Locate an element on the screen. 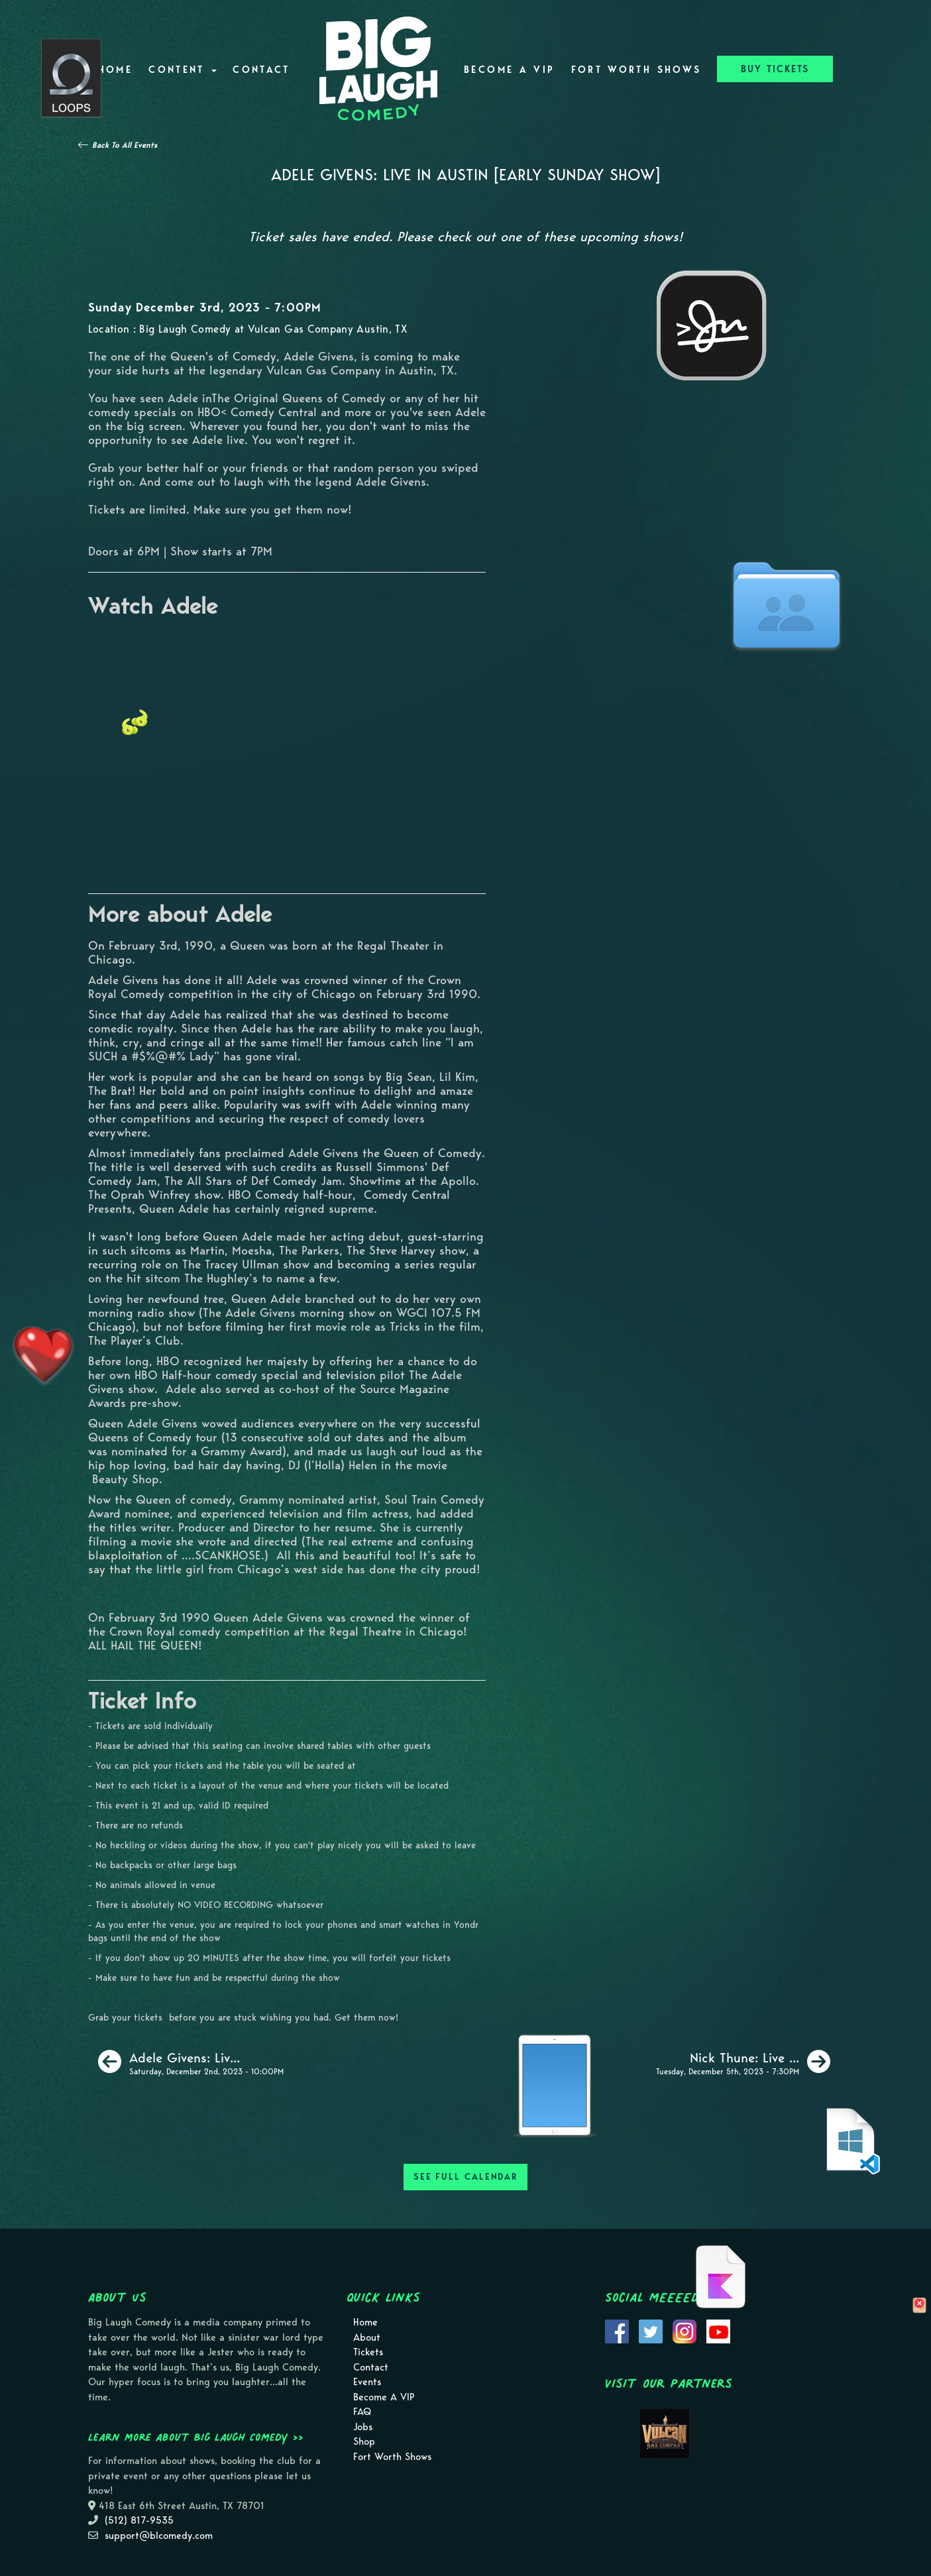  a kotlin source code file is located at coordinates (720, 2276).